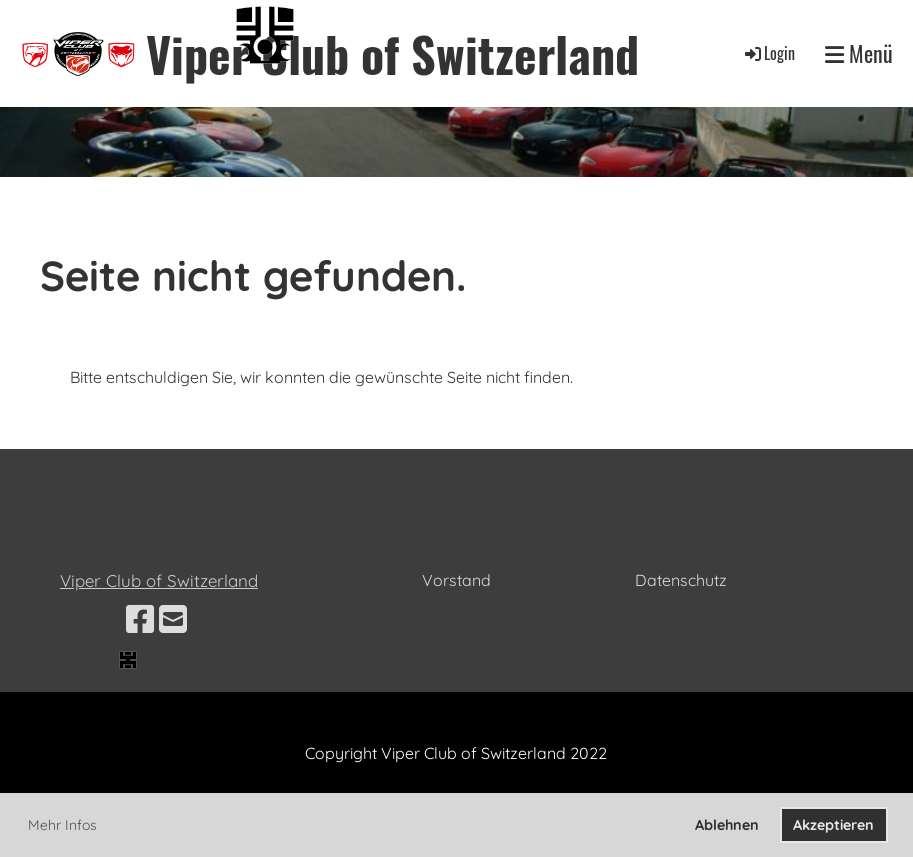 This screenshot has width=913, height=857. I want to click on engine or motor settings, so click(265, 35).